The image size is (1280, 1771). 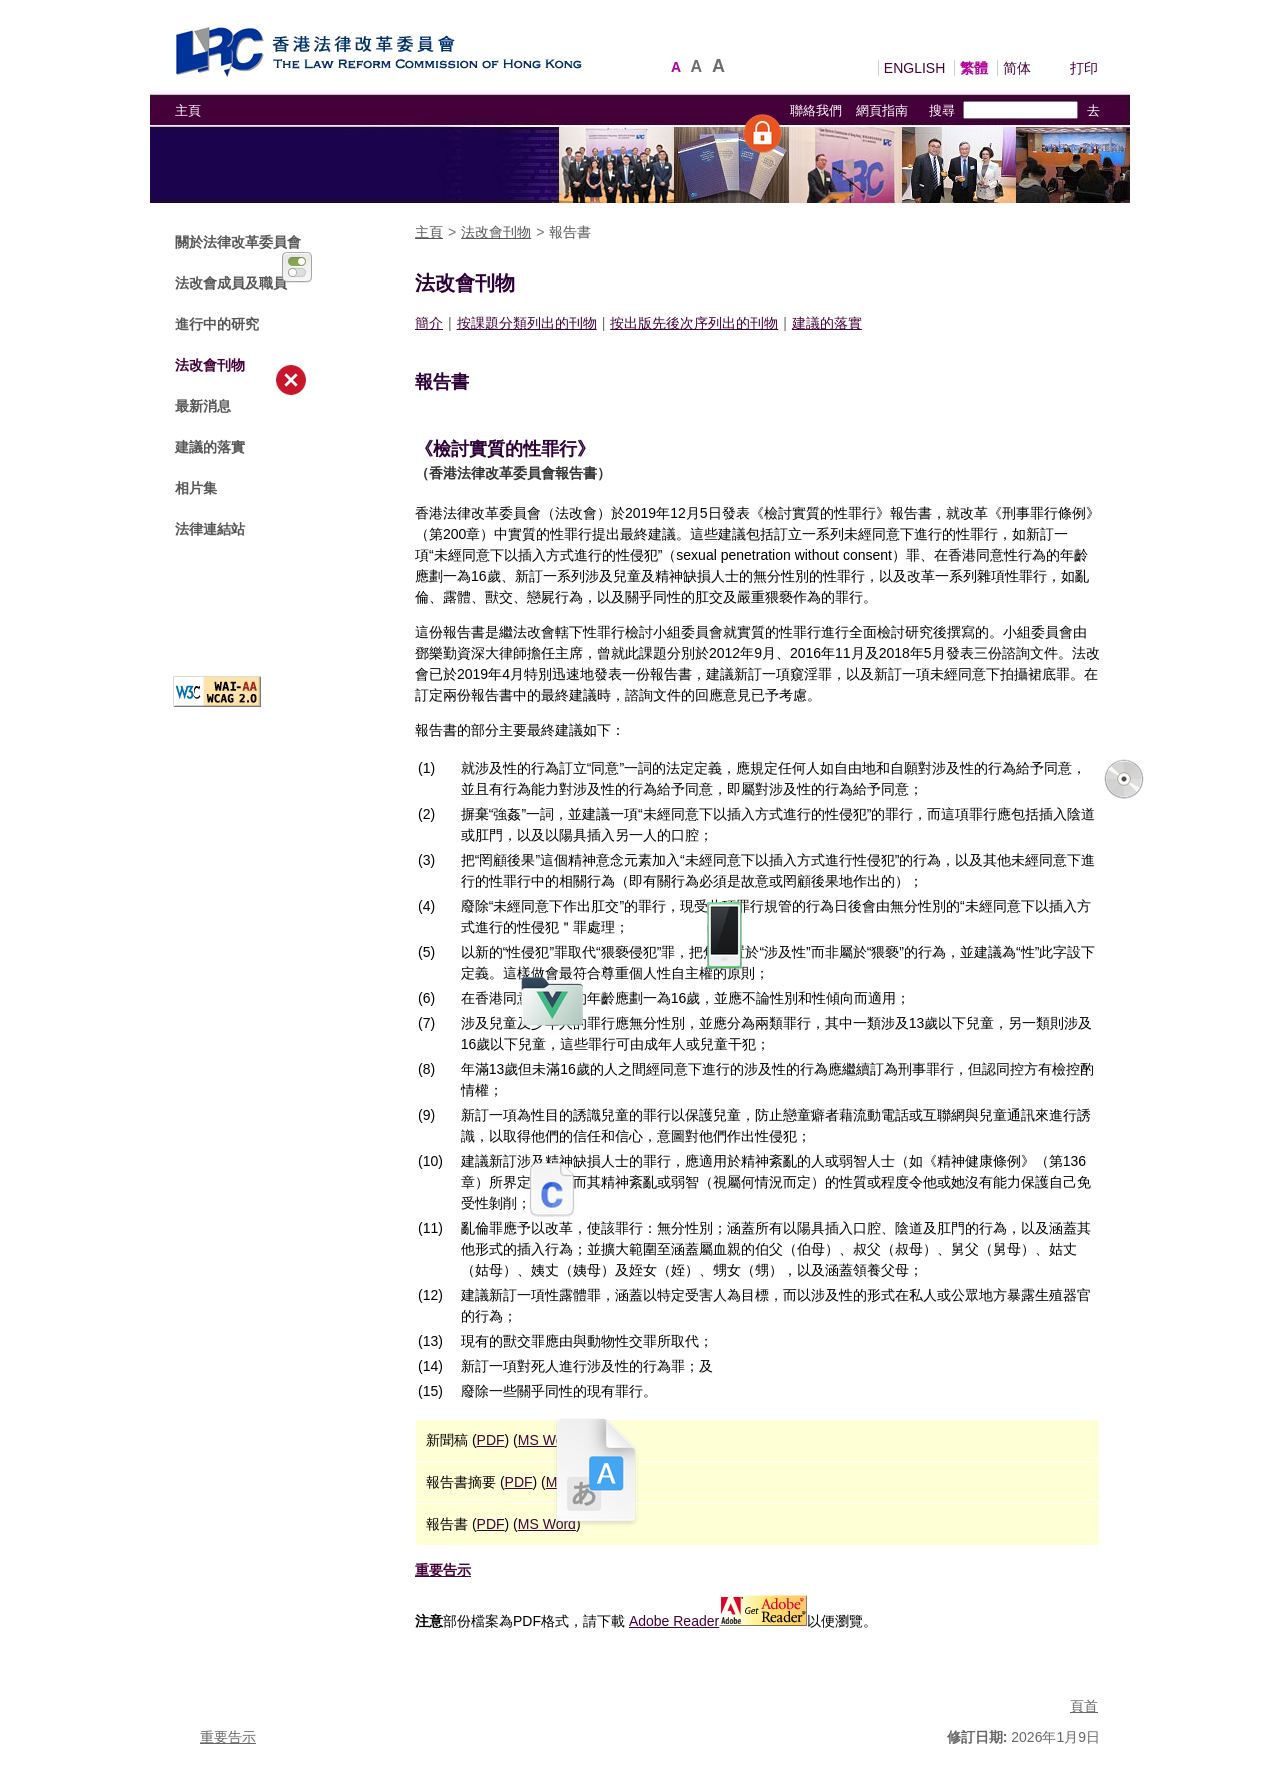 What do you see at coordinates (596, 1472) in the screenshot?
I see `a gettext translation file (.po/.pot)` at bounding box center [596, 1472].